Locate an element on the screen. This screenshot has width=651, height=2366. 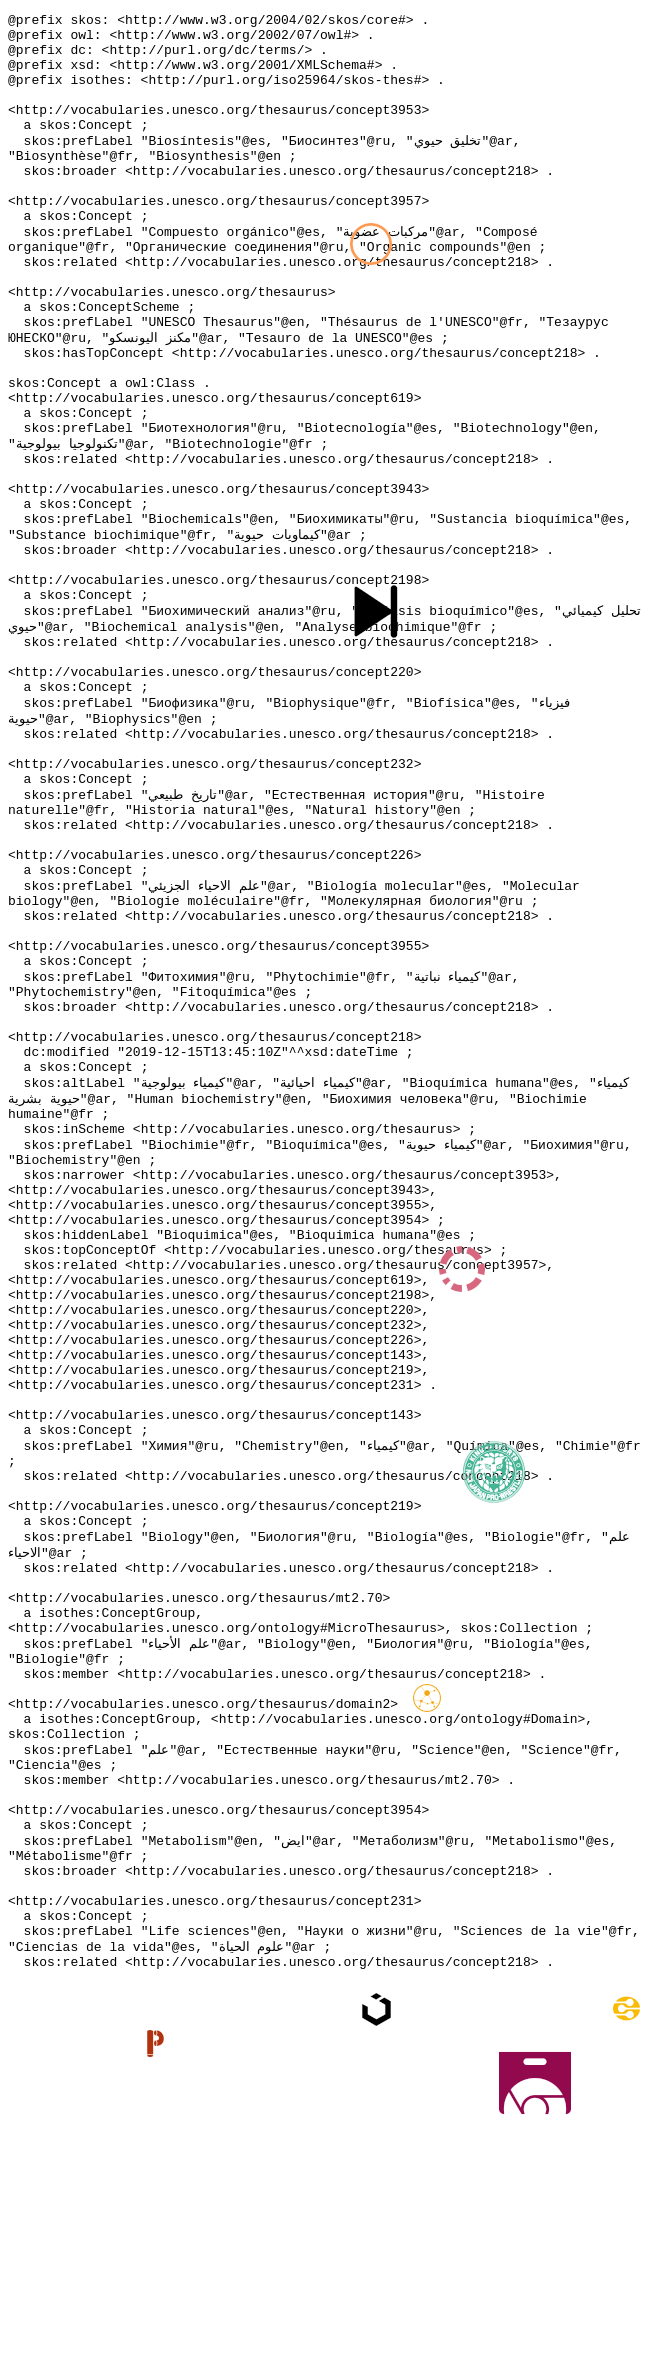
UIkit framework logo is located at coordinates (376, 2009).